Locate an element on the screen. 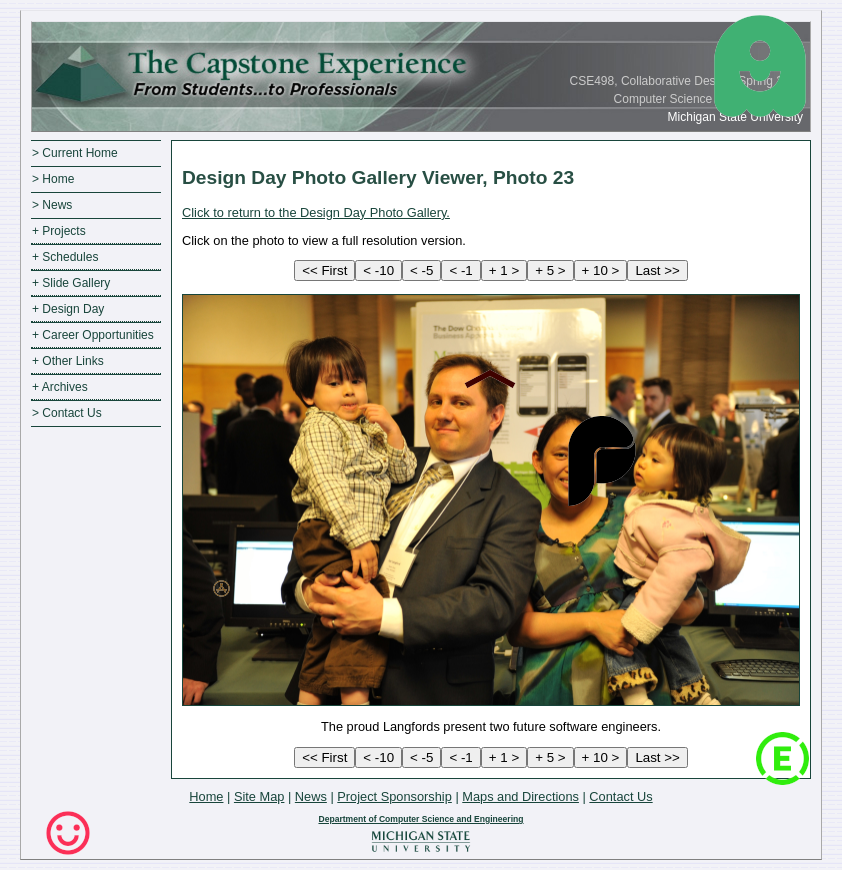 This screenshot has height=870, width=842. scroll to top of page is located at coordinates (490, 380).